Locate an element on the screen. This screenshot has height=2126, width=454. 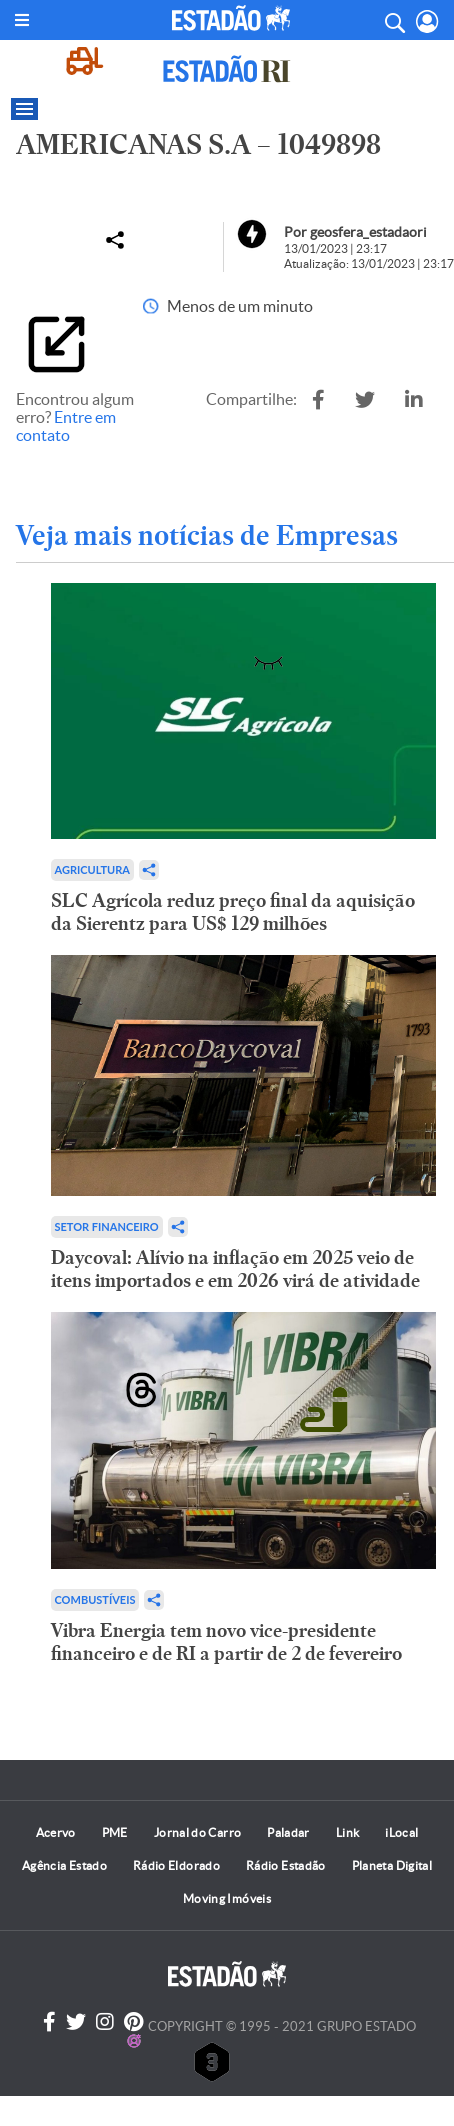
access warehouse or inventory management is located at coordinates (84, 61).